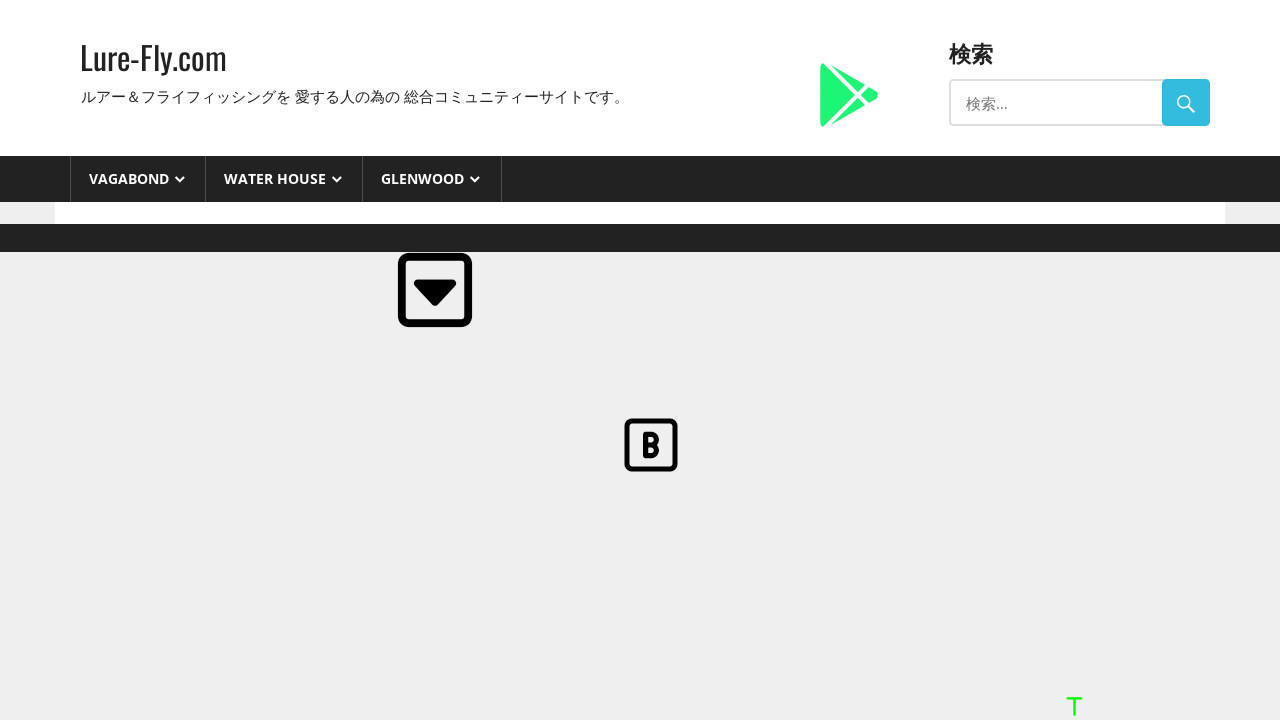 This screenshot has width=1280, height=720. What do you see at coordinates (849, 95) in the screenshot?
I see `open the google play store` at bounding box center [849, 95].